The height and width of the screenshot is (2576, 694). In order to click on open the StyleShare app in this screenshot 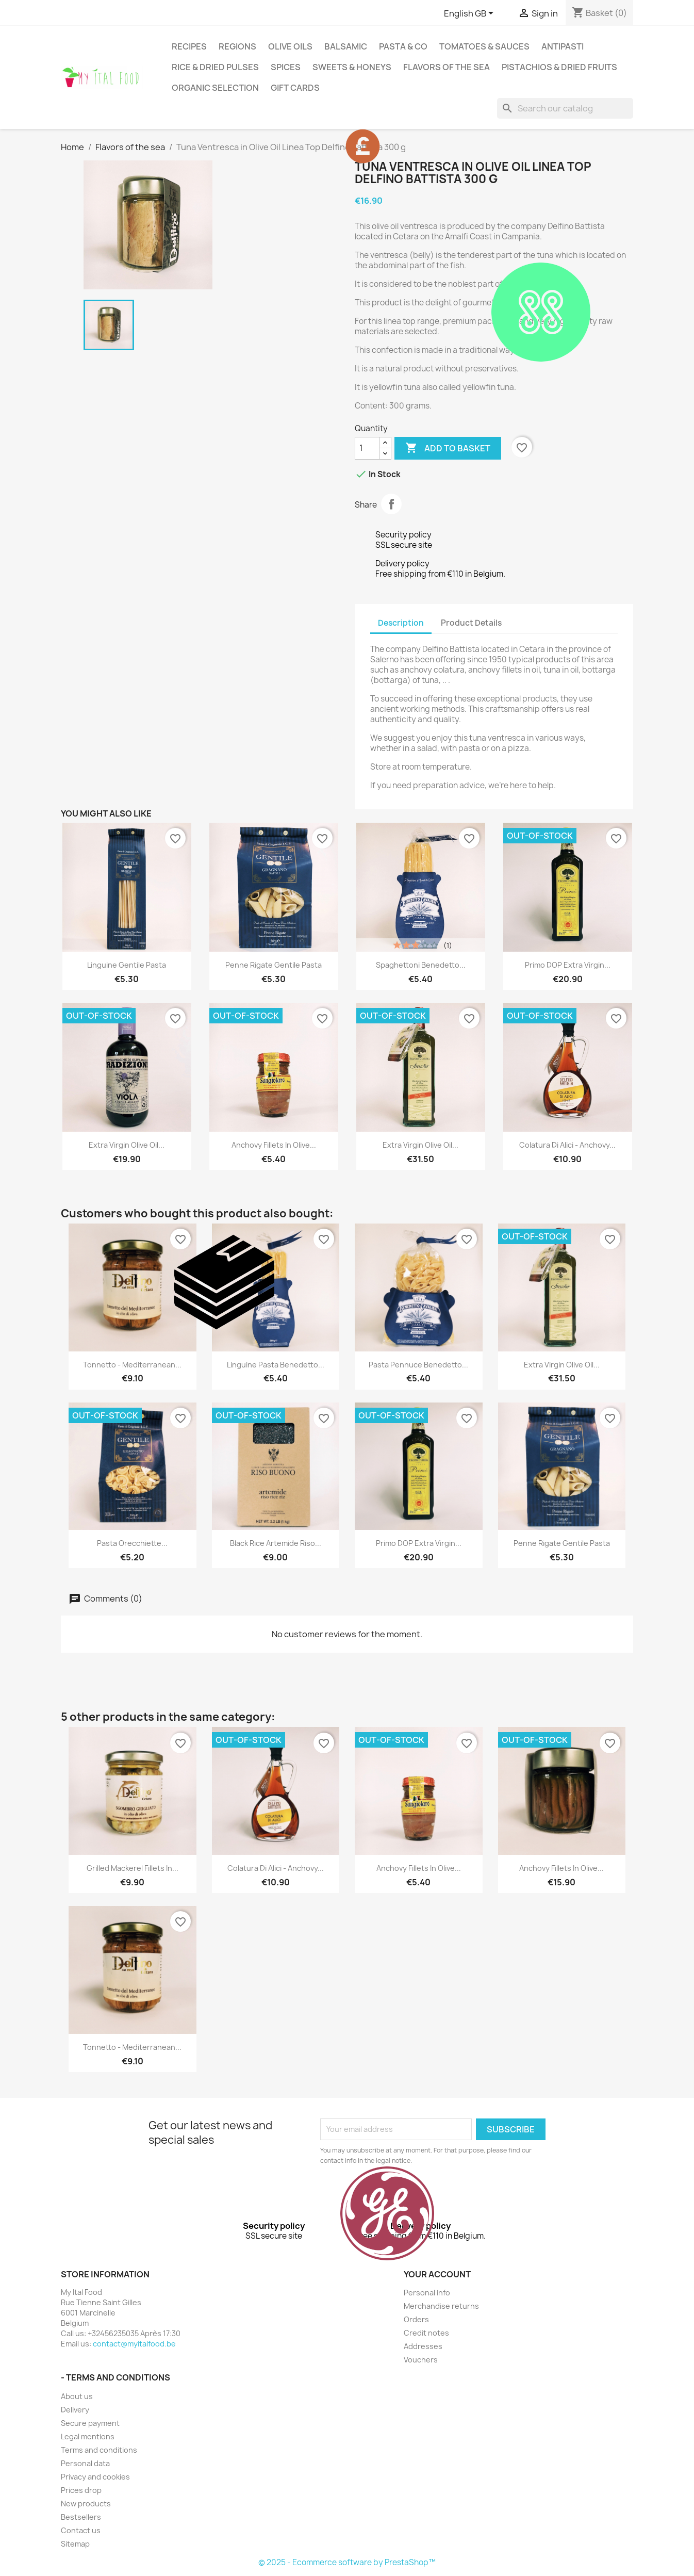, I will do `click(541, 312)`.